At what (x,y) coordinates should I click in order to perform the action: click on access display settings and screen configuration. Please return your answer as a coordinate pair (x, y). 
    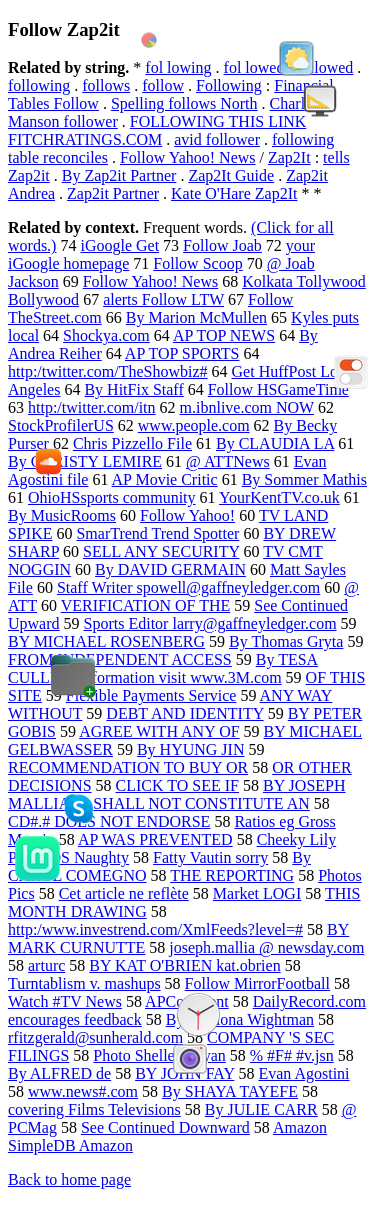
    Looking at the image, I should click on (320, 101).